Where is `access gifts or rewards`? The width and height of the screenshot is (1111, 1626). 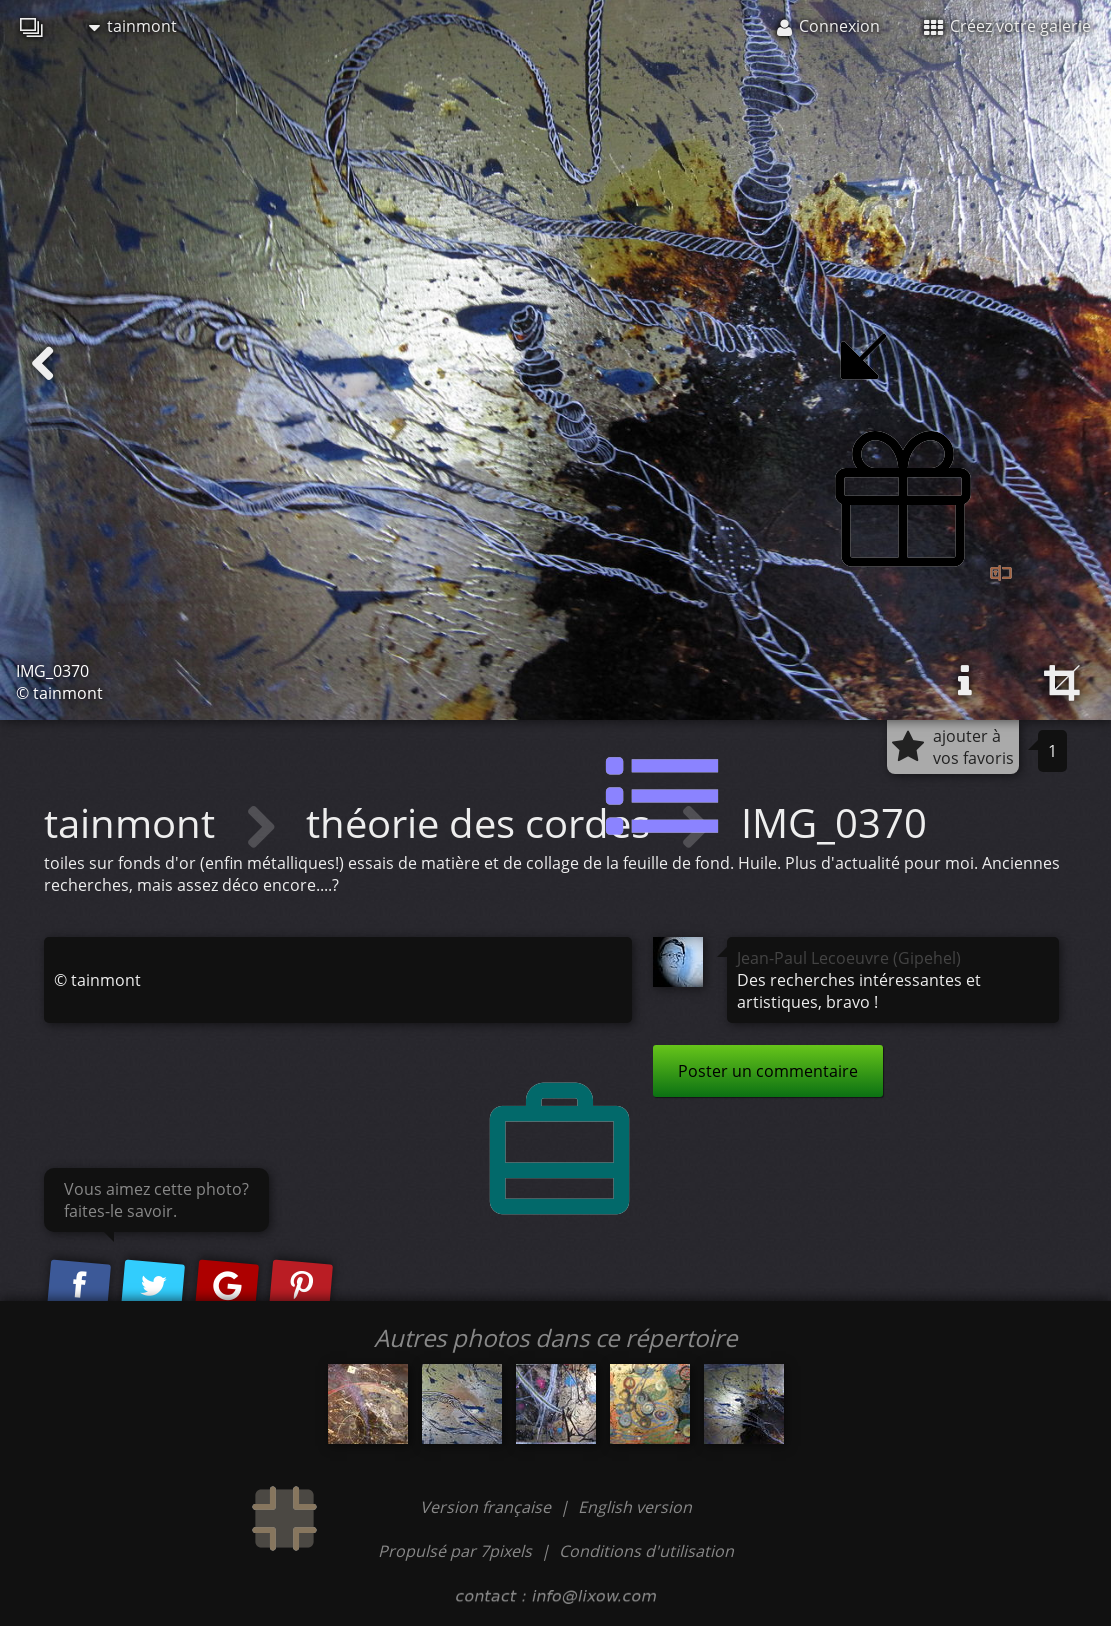
access gifts or rewards is located at coordinates (903, 505).